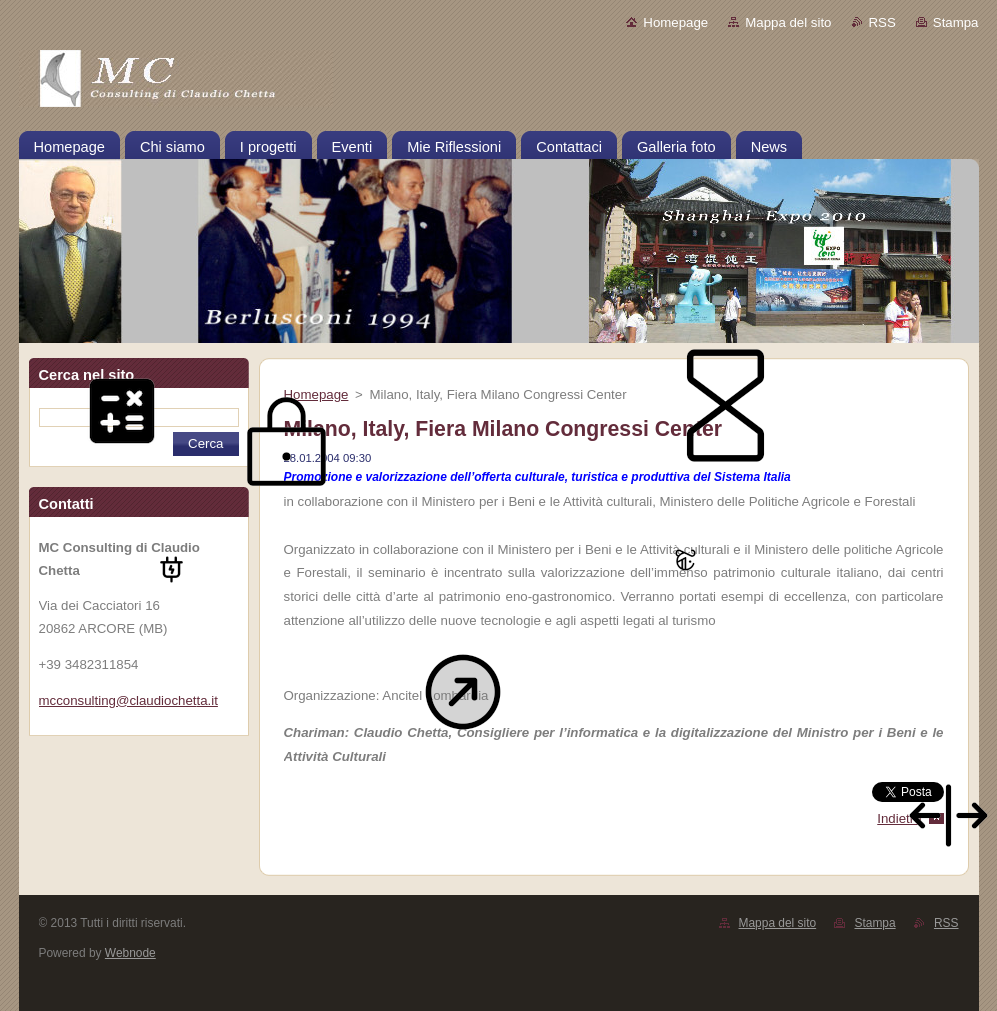  Describe the element at coordinates (463, 692) in the screenshot. I see `open link in new tab or external window` at that location.